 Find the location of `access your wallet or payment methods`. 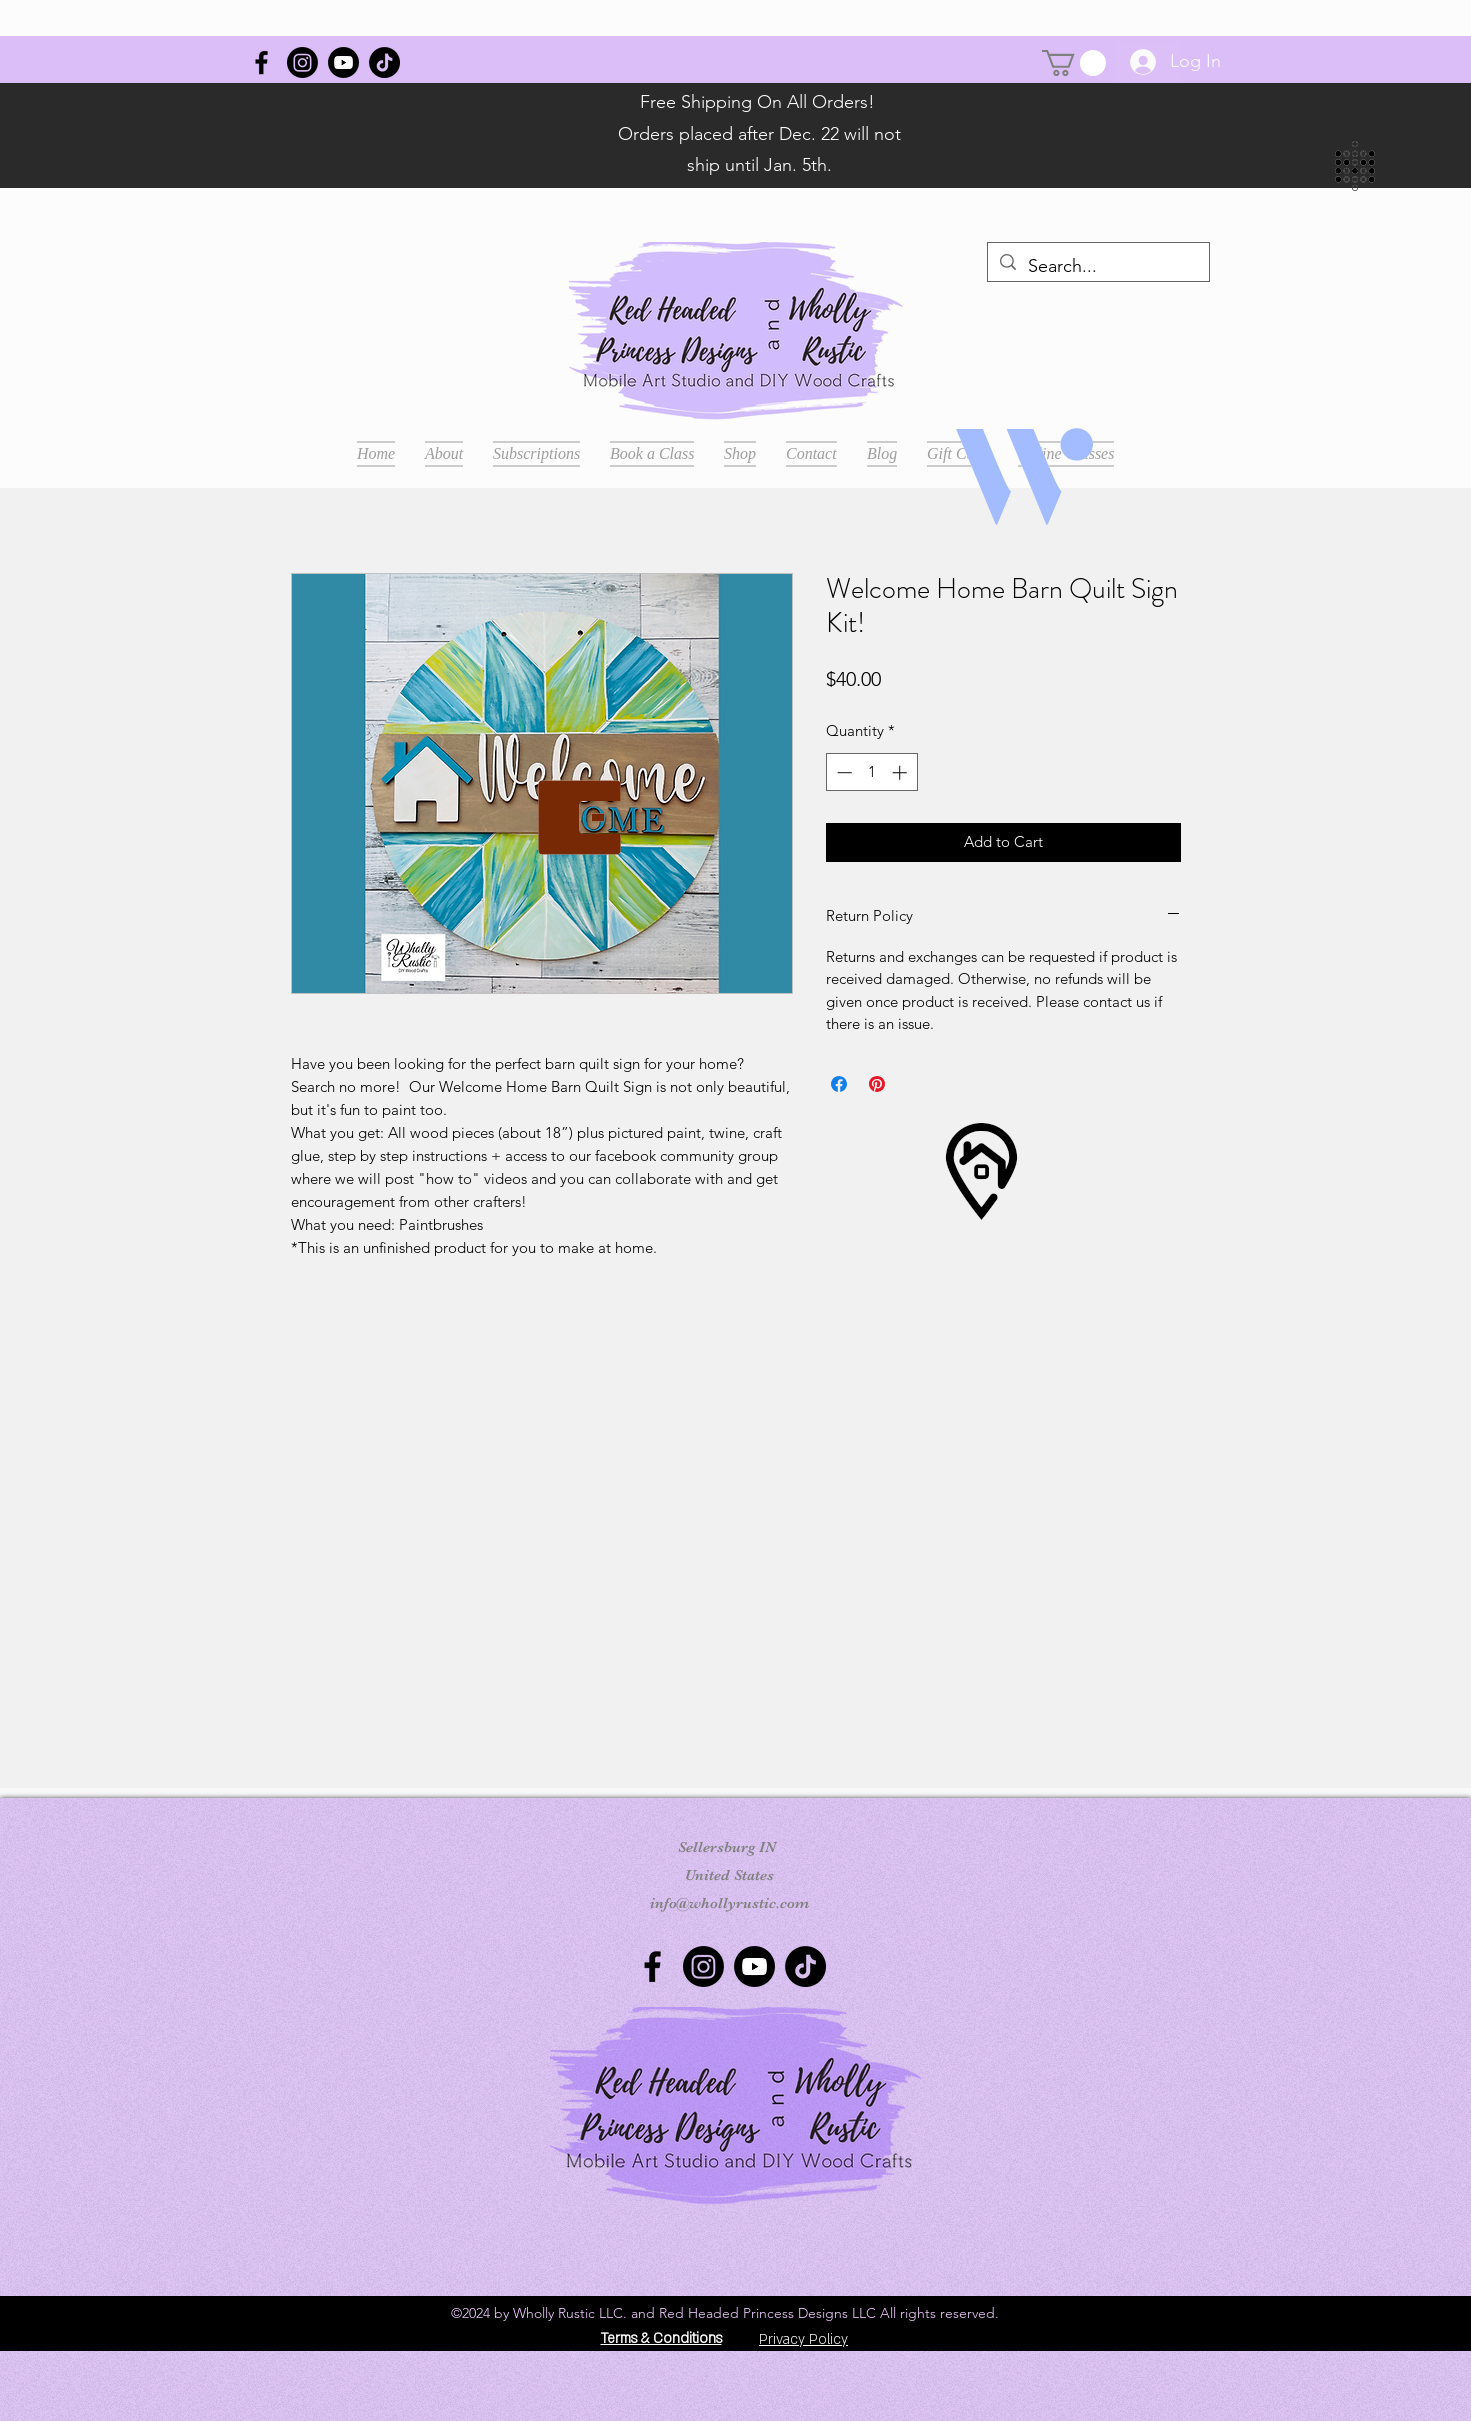

access your wallet or payment methods is located at coordinates (579, 817).